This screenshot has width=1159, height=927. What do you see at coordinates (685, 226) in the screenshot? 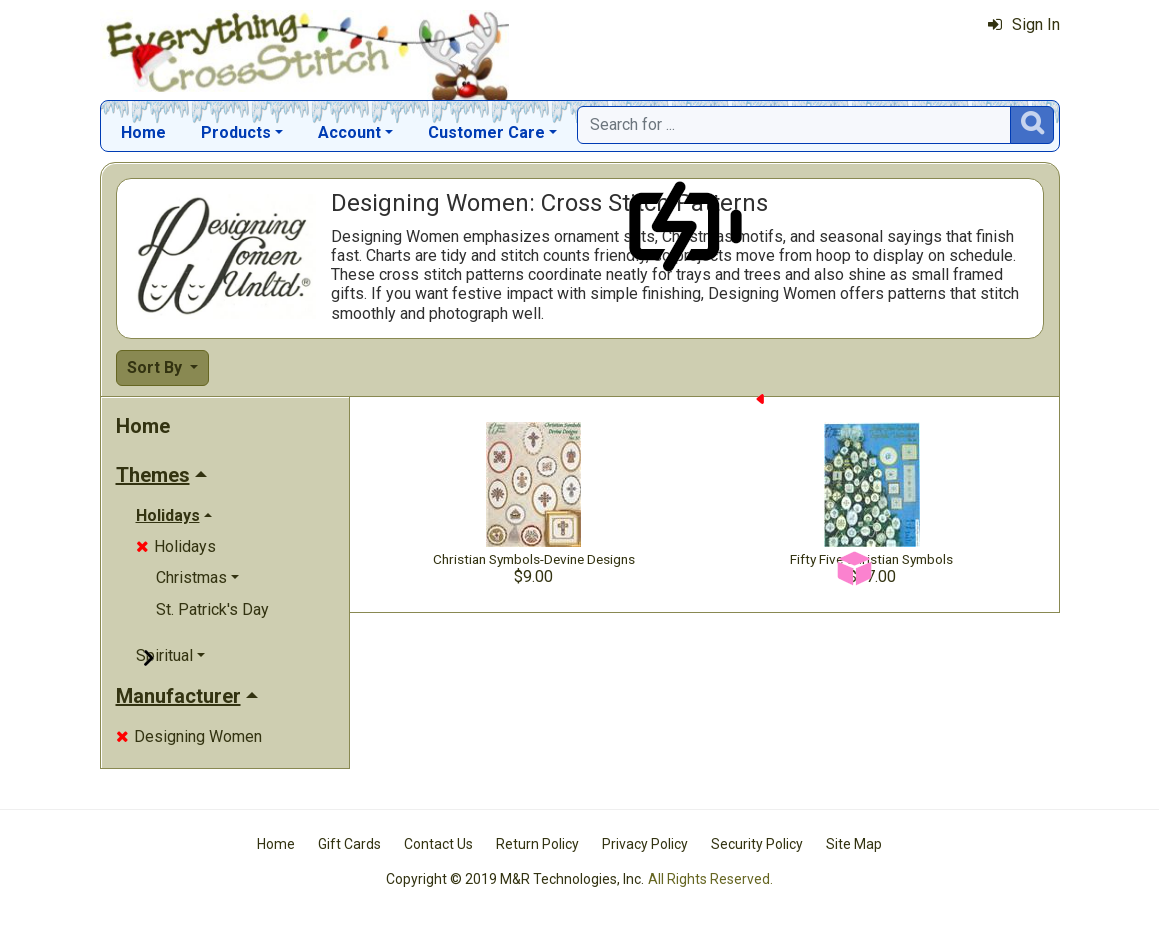
I see `view device charging status` at bounding box center [685, 226].